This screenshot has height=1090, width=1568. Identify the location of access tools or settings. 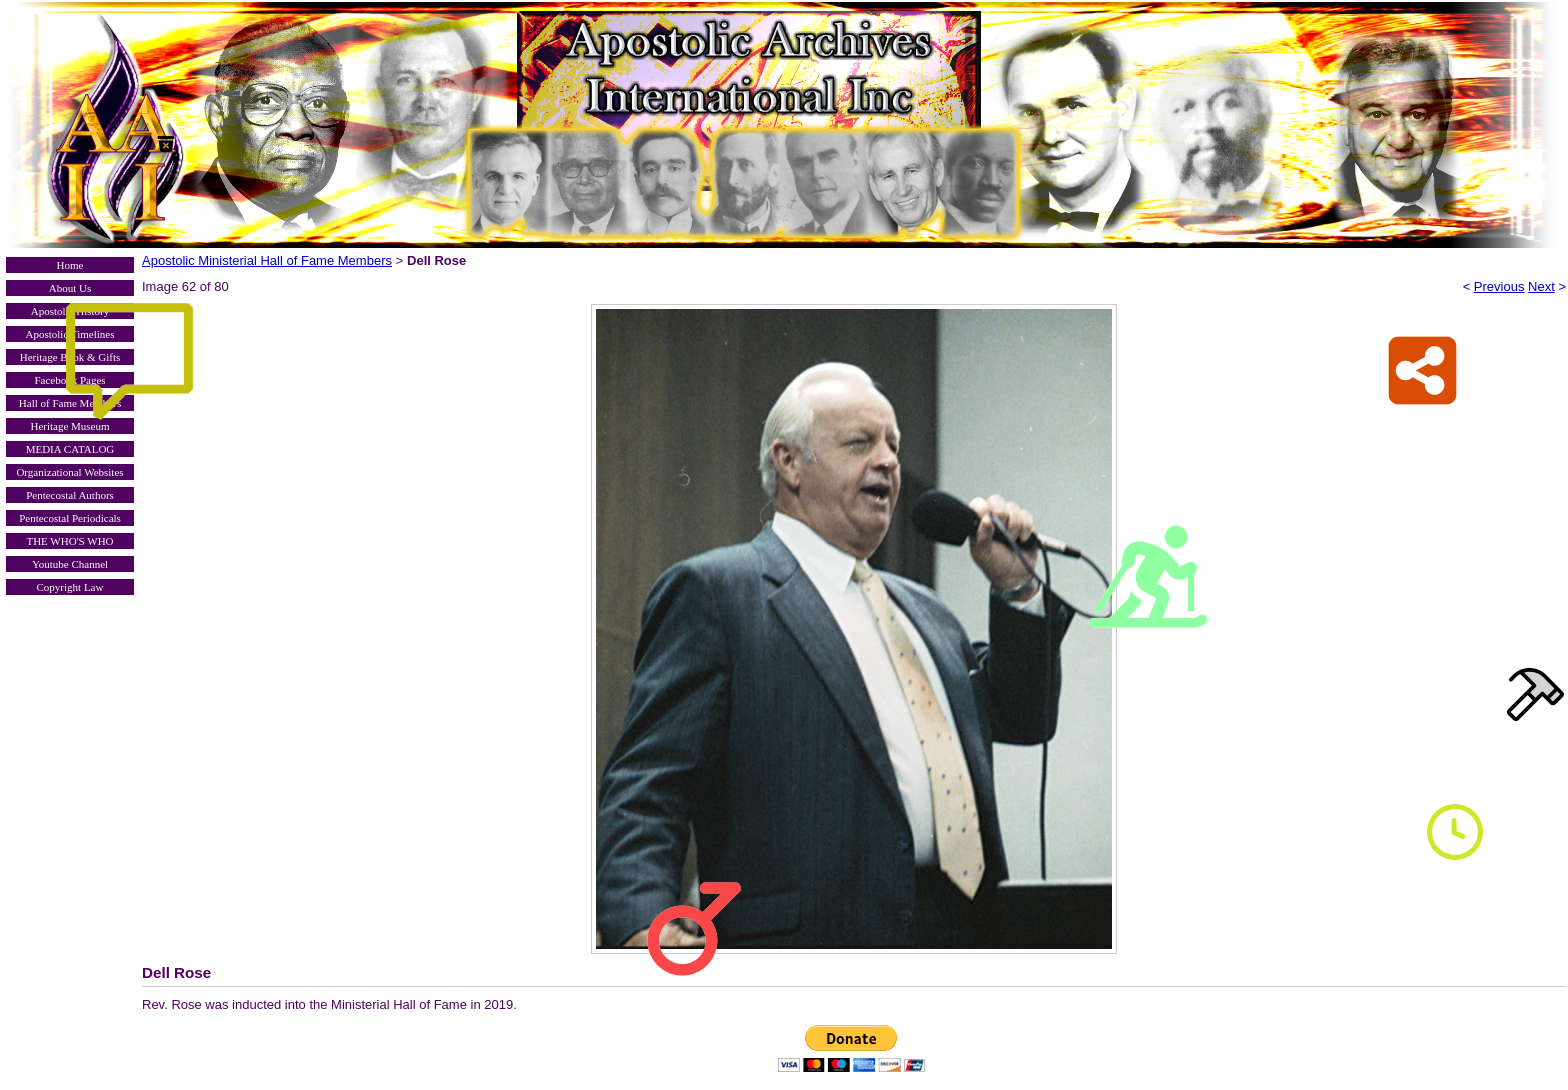
(1532, 695).